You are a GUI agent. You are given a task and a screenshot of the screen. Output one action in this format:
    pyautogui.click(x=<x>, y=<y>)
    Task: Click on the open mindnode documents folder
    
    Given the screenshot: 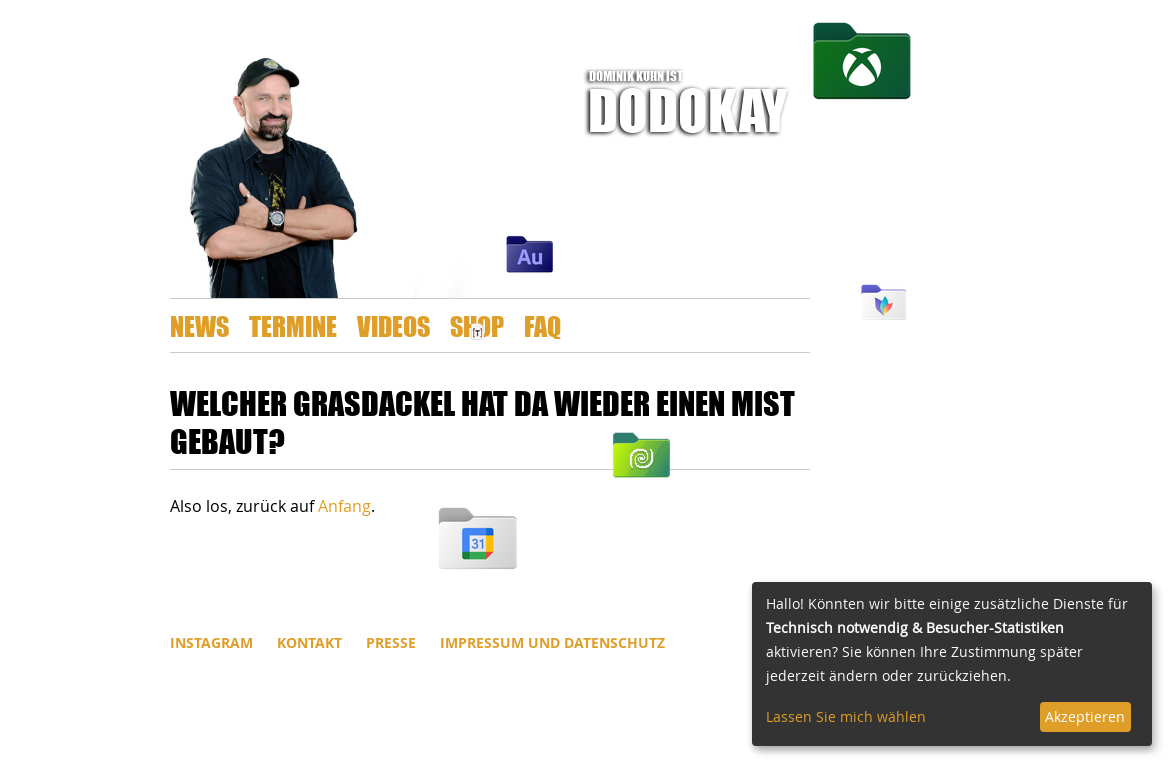 What is the action you would take?
    pyautogui.click(x=883, y=303)
    